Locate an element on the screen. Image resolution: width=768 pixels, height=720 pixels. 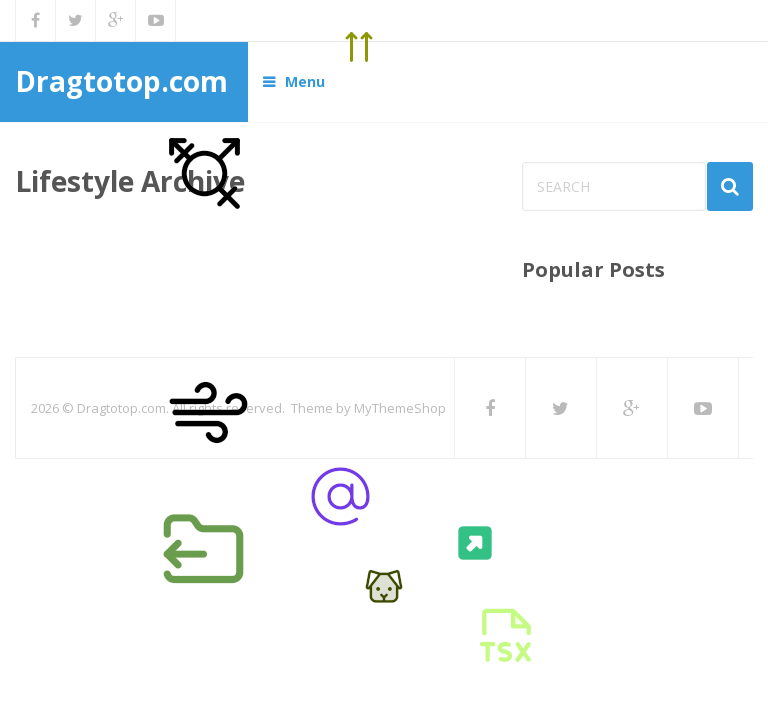
sort items in ascending order is located at coordinates (359, 47).